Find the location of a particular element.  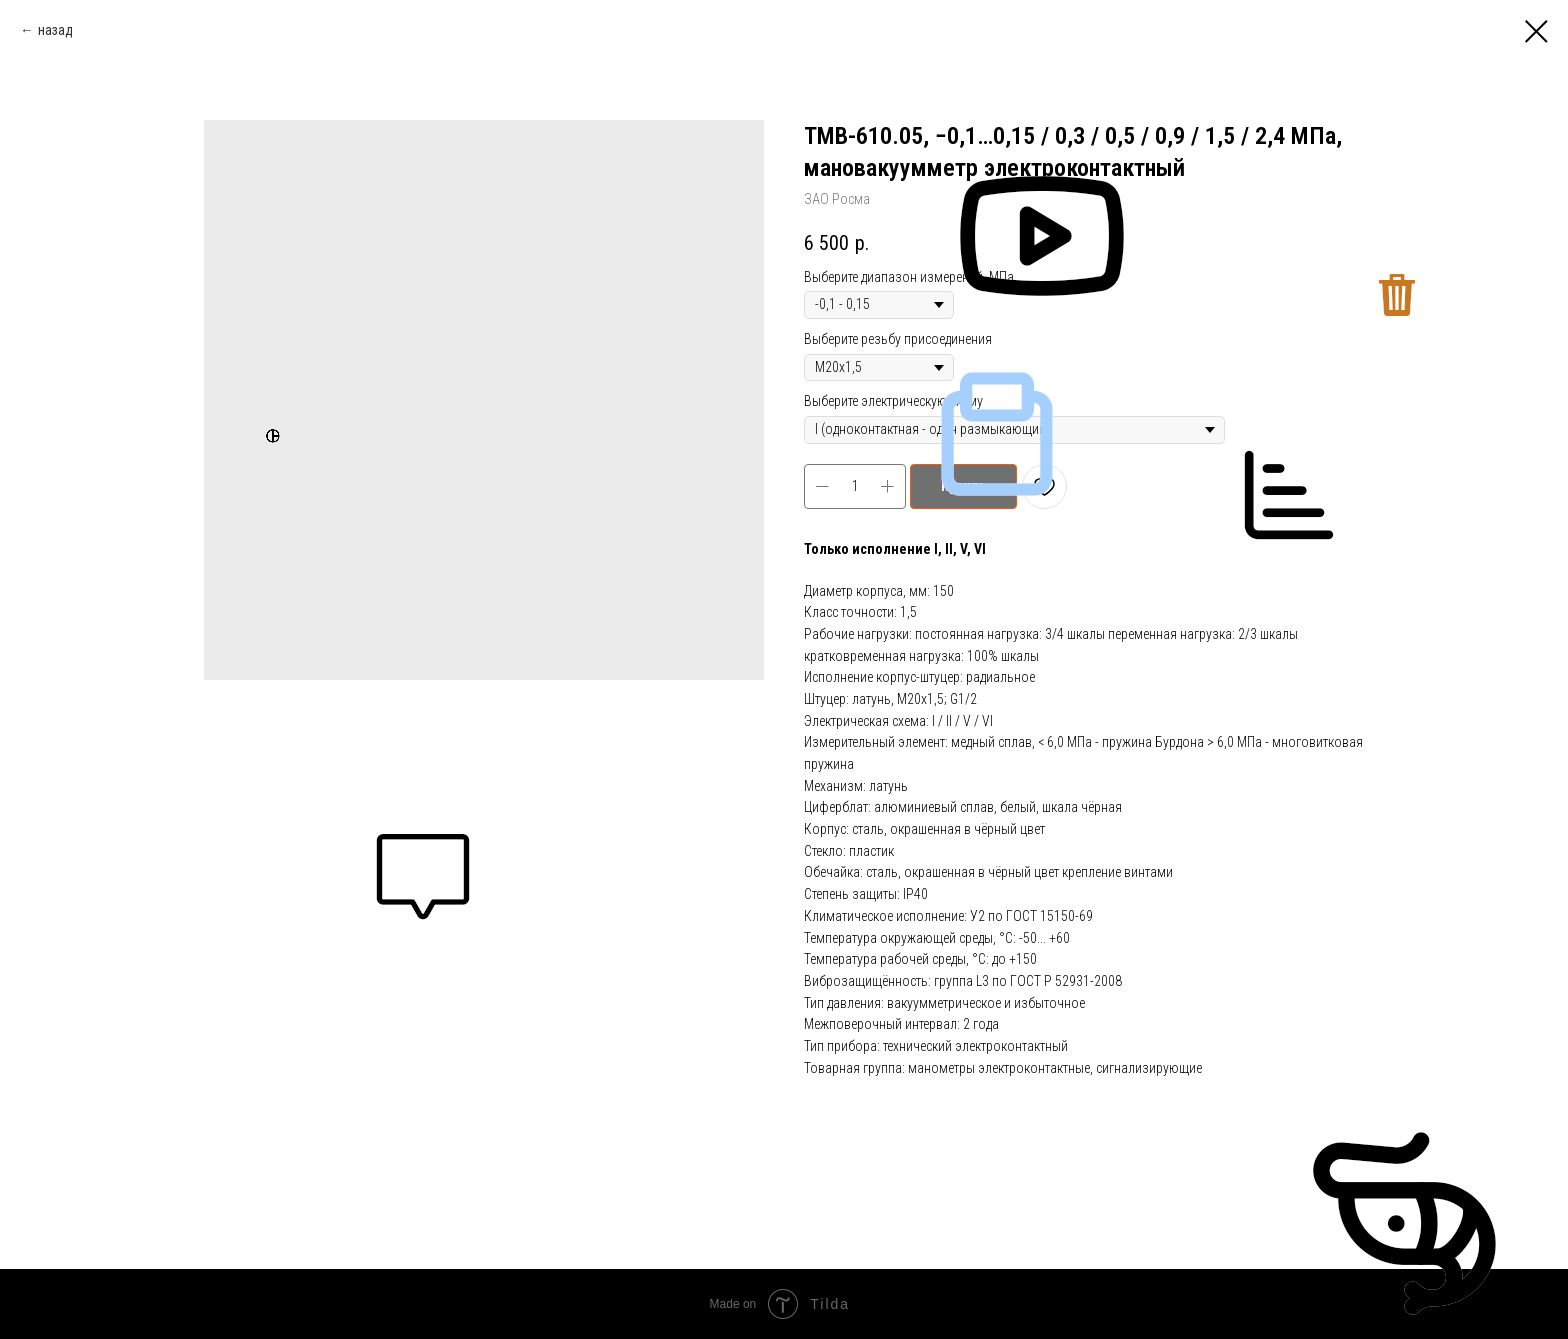

indicates seafood or shellfish menu category is located at coordinates (1404, 1223).